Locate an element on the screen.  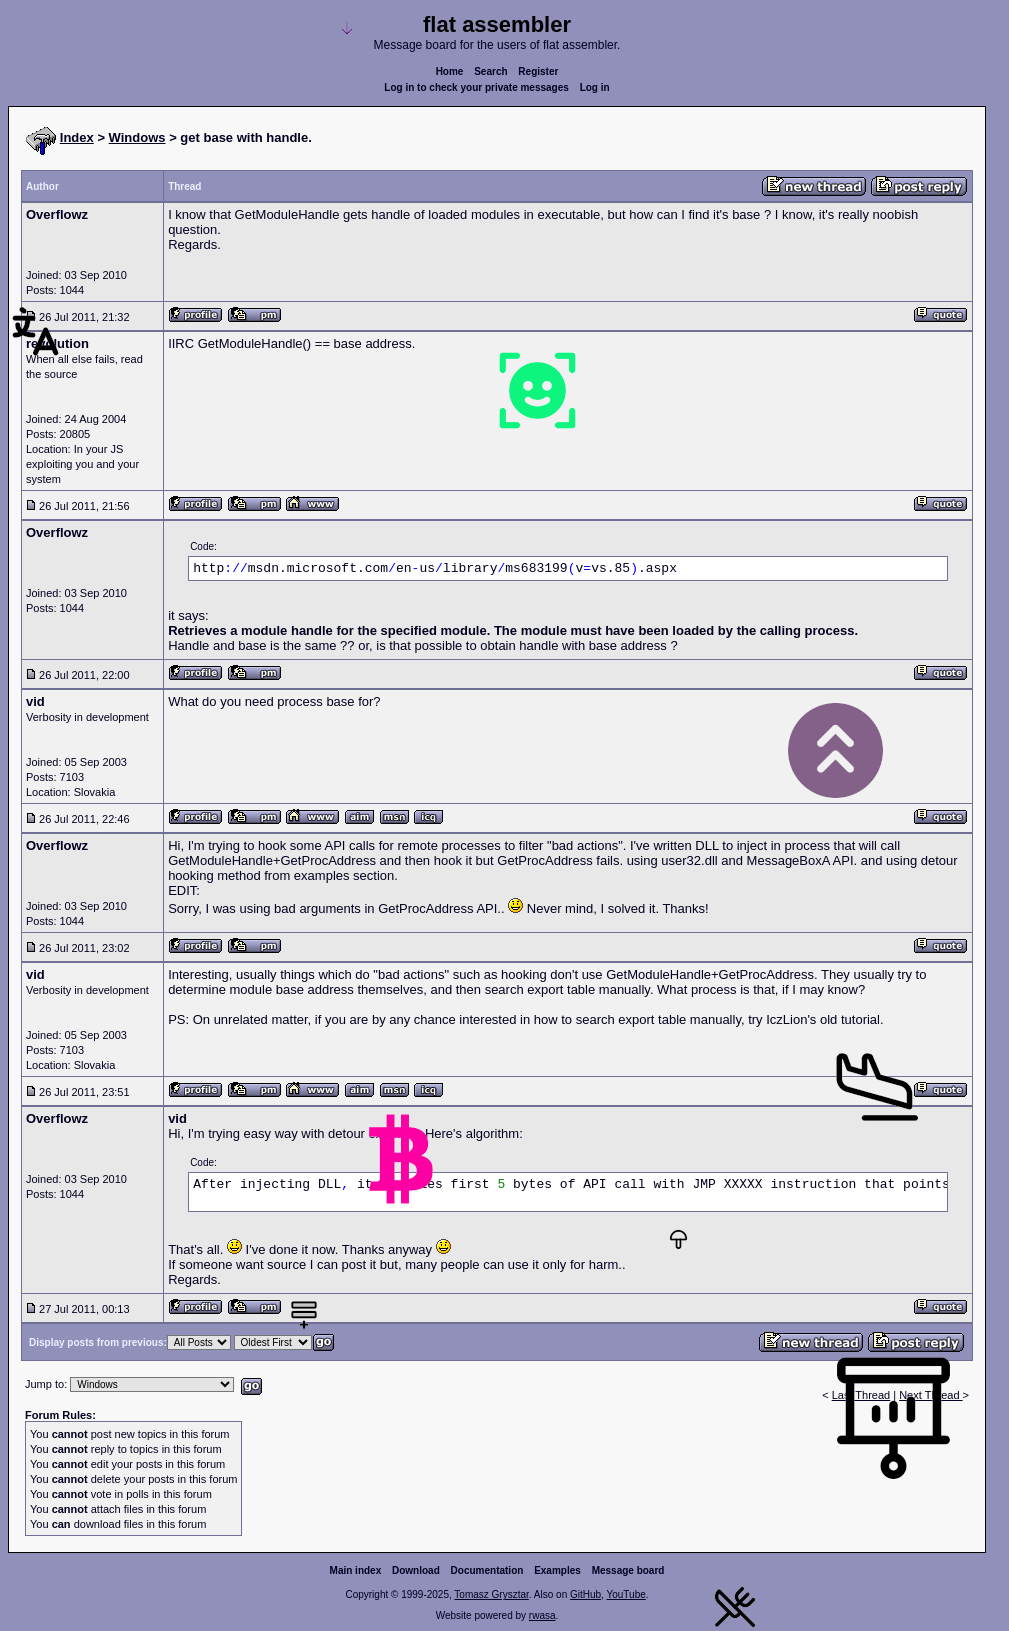
restaurant or dining location is located at coordinates (735, 1607).